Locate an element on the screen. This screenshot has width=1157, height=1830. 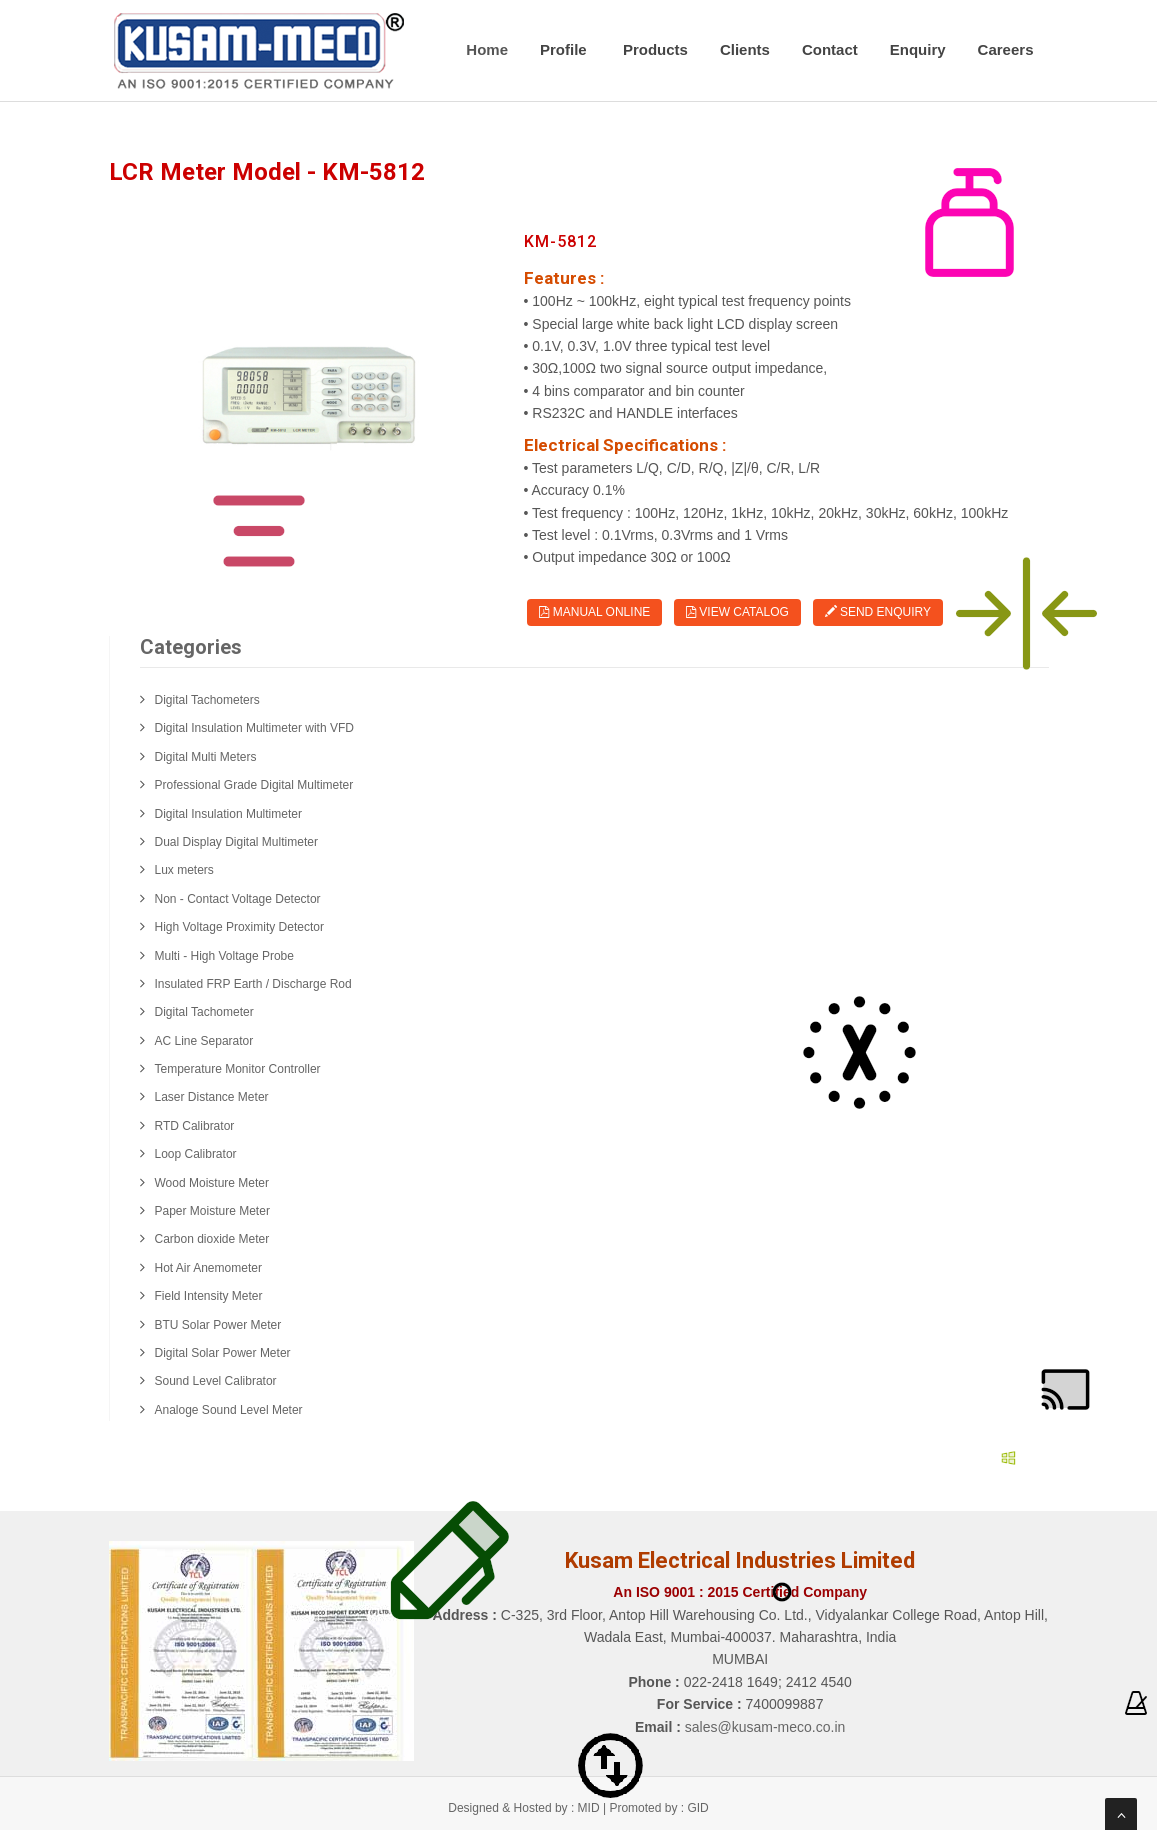
adjust tempo or timing settings is located at coordinates (1136, 1703).